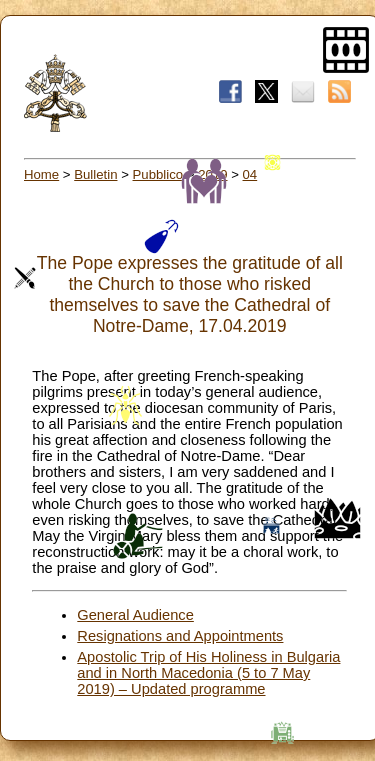  Describe the element at coordinates (271, 525) in the screenshot. I see `activate evasion ability in gameplay` at that location.